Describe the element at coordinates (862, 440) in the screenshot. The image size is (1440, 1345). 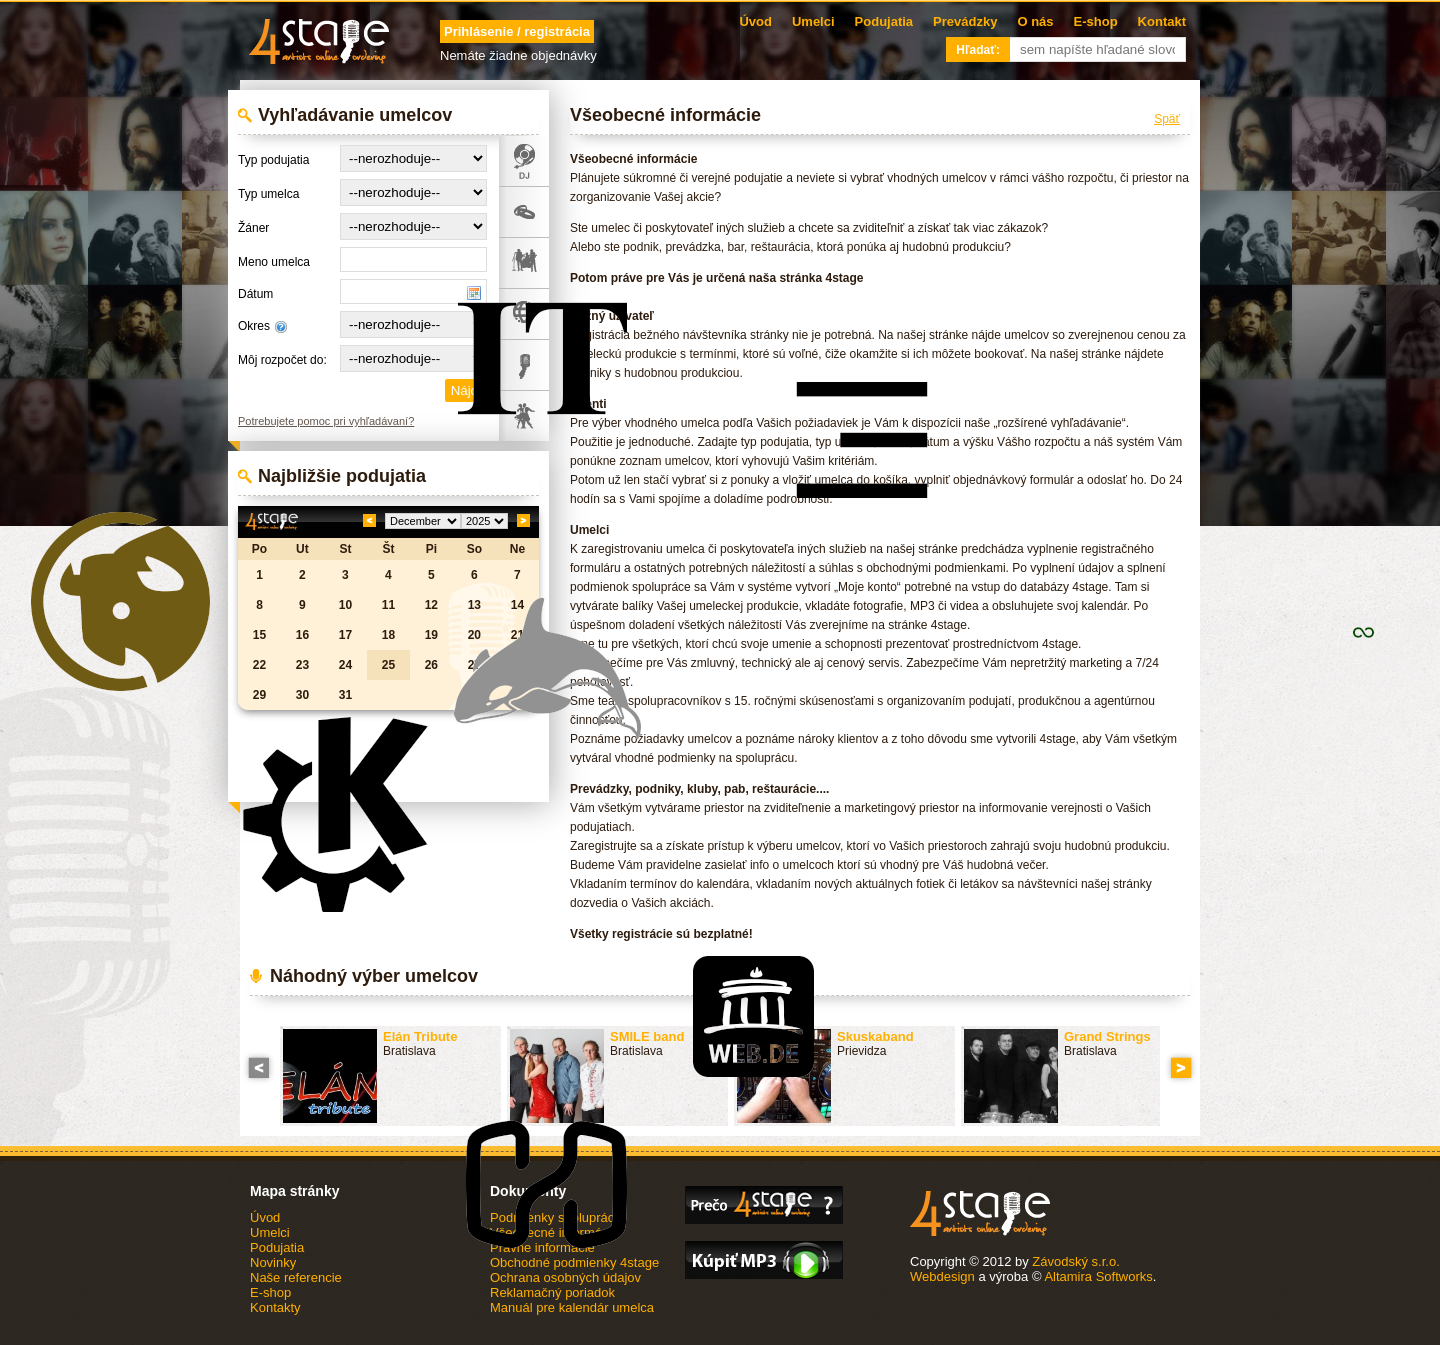
I see `open navigation menu` at that location.